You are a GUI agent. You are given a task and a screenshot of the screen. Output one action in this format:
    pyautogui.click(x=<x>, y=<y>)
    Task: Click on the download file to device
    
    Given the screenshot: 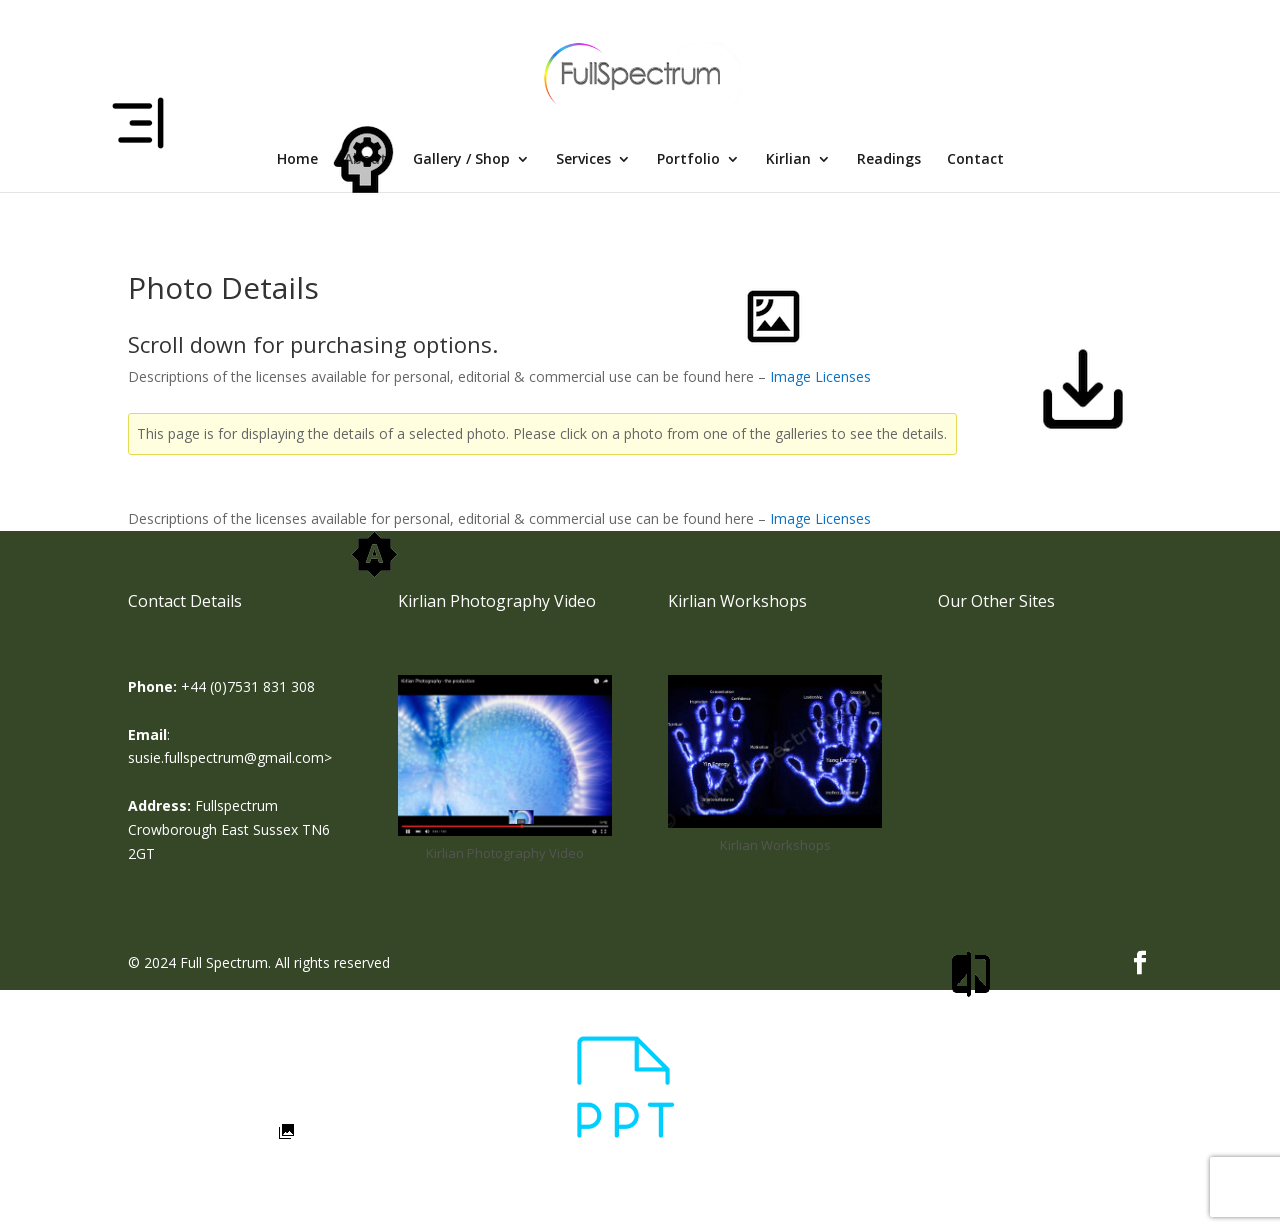 What is the action you would take?
    pyautogui.click(x=1083, y=389)
    